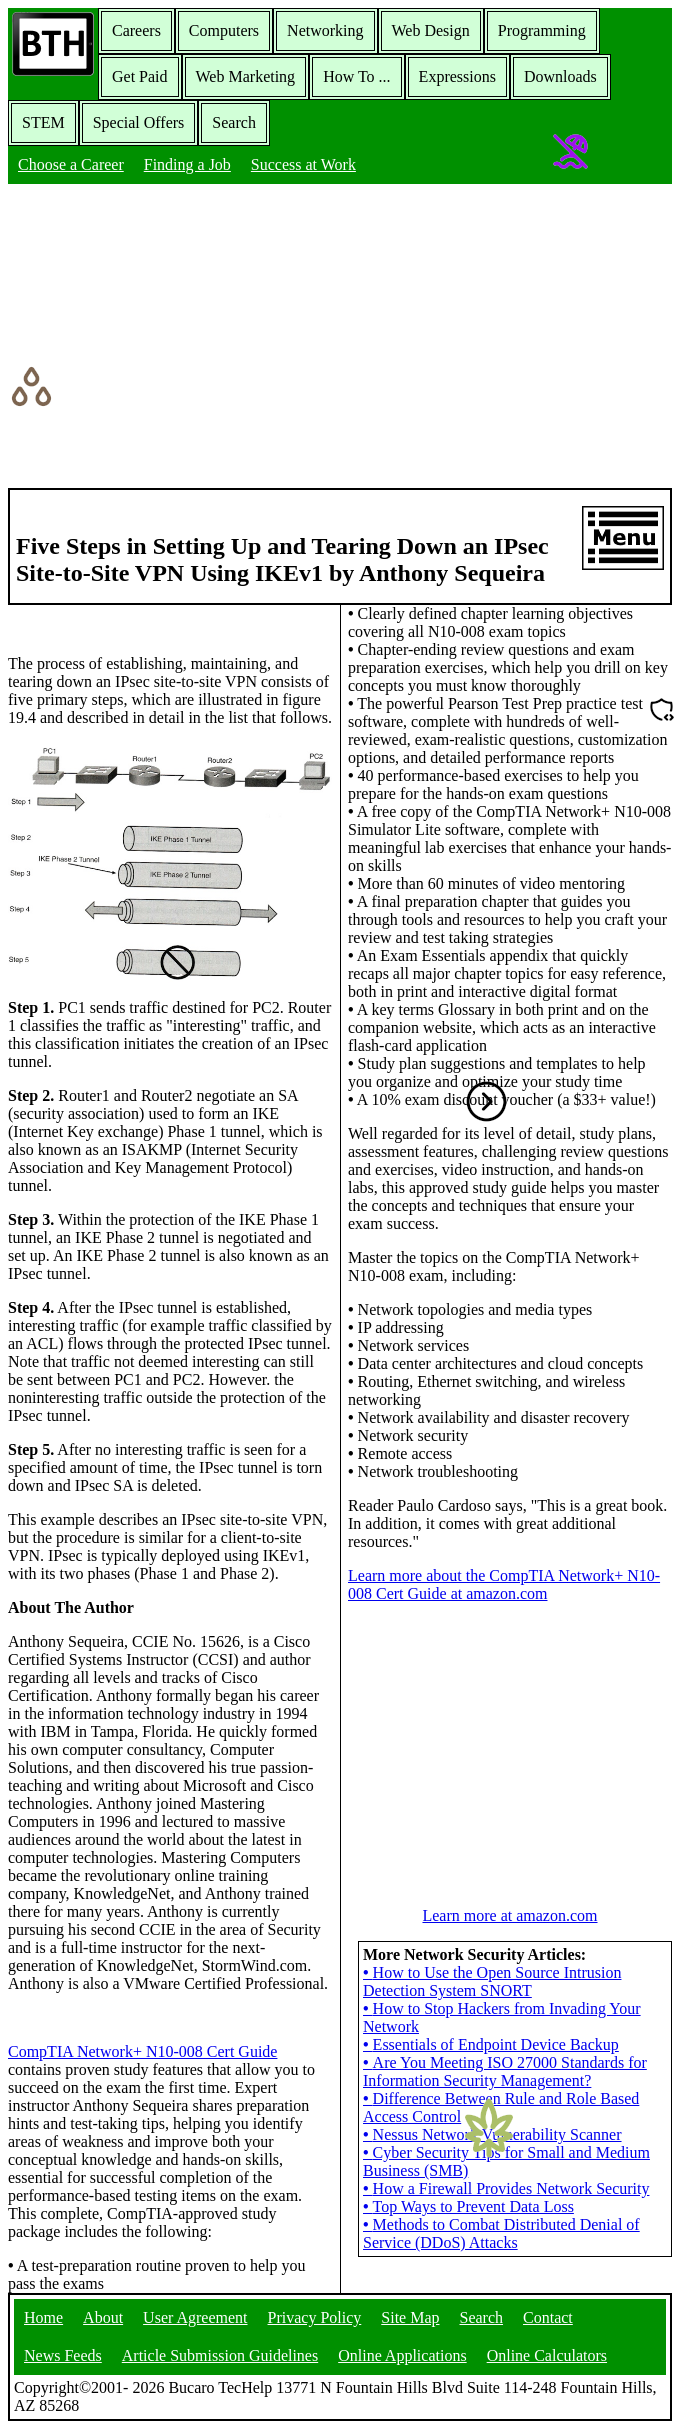 Image resolution: width=680 pixels, height=2429 pixels. I want to click on go to next item or page, so click(486, 1101).